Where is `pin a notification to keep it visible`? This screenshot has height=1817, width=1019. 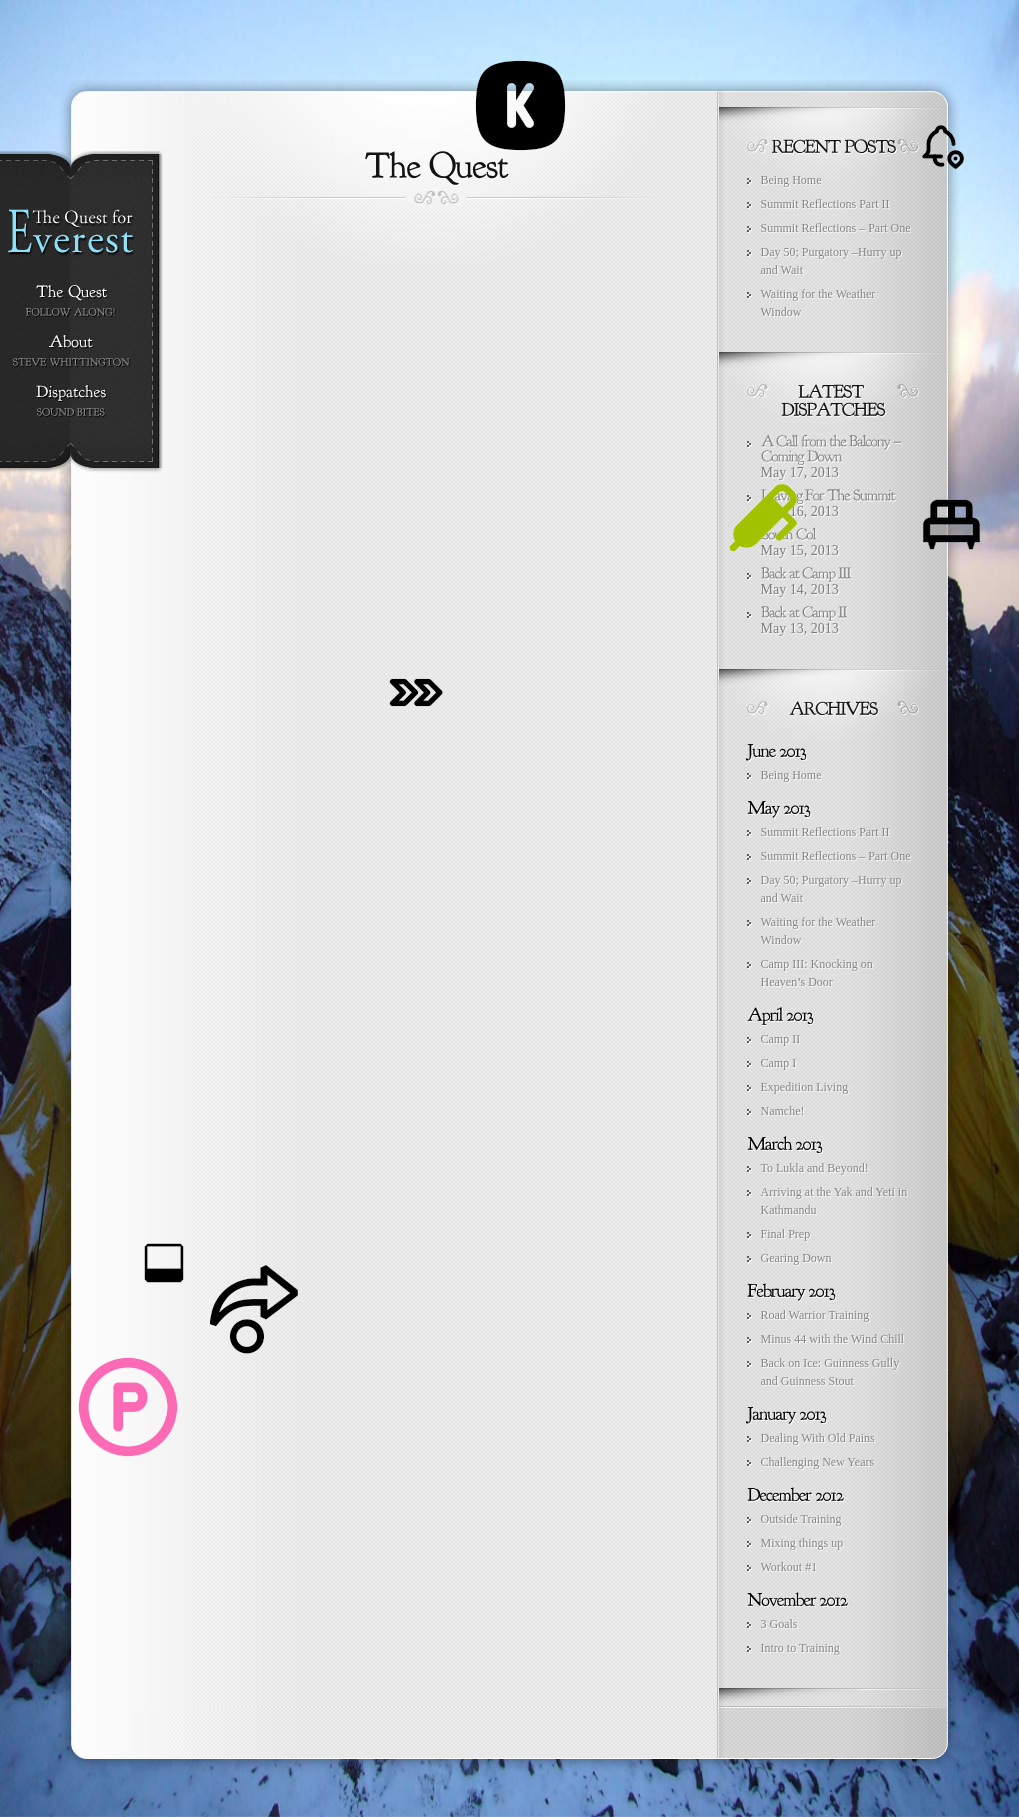 pin a notification to keep it visible is located at coordinates (941, 146).